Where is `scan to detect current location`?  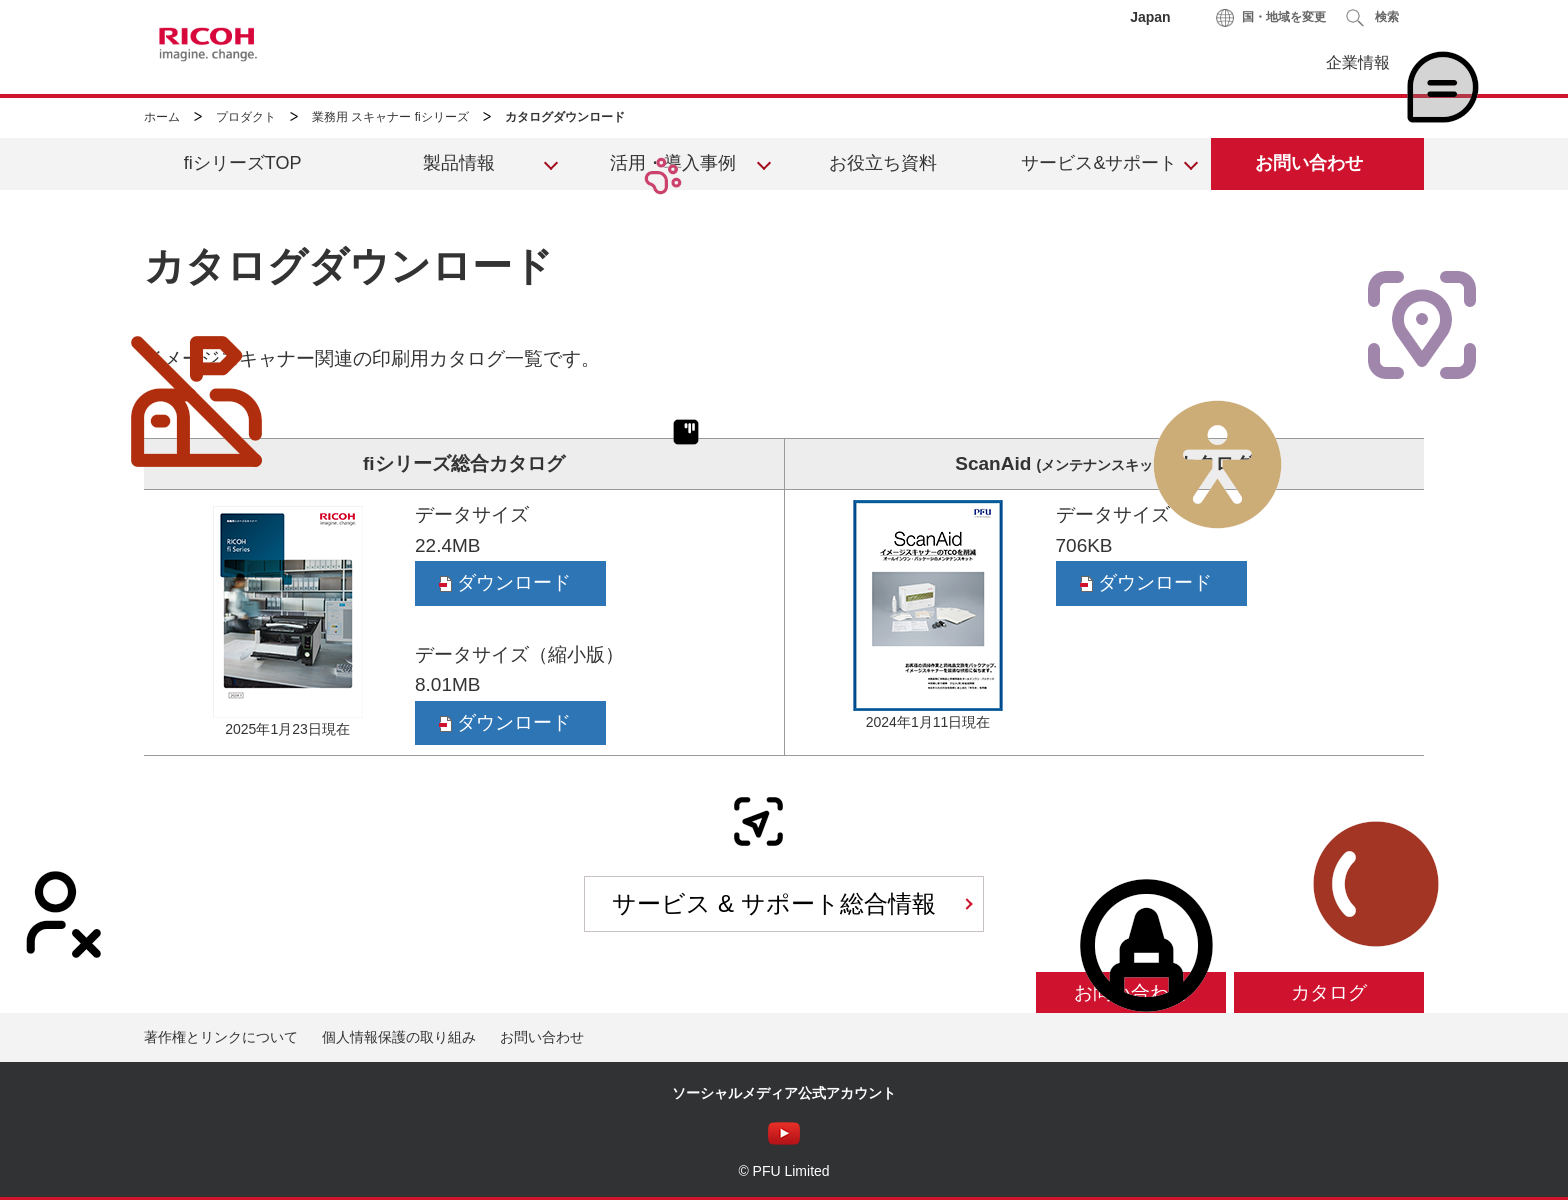
scan to detect current location is located at coordinates (758, 821).